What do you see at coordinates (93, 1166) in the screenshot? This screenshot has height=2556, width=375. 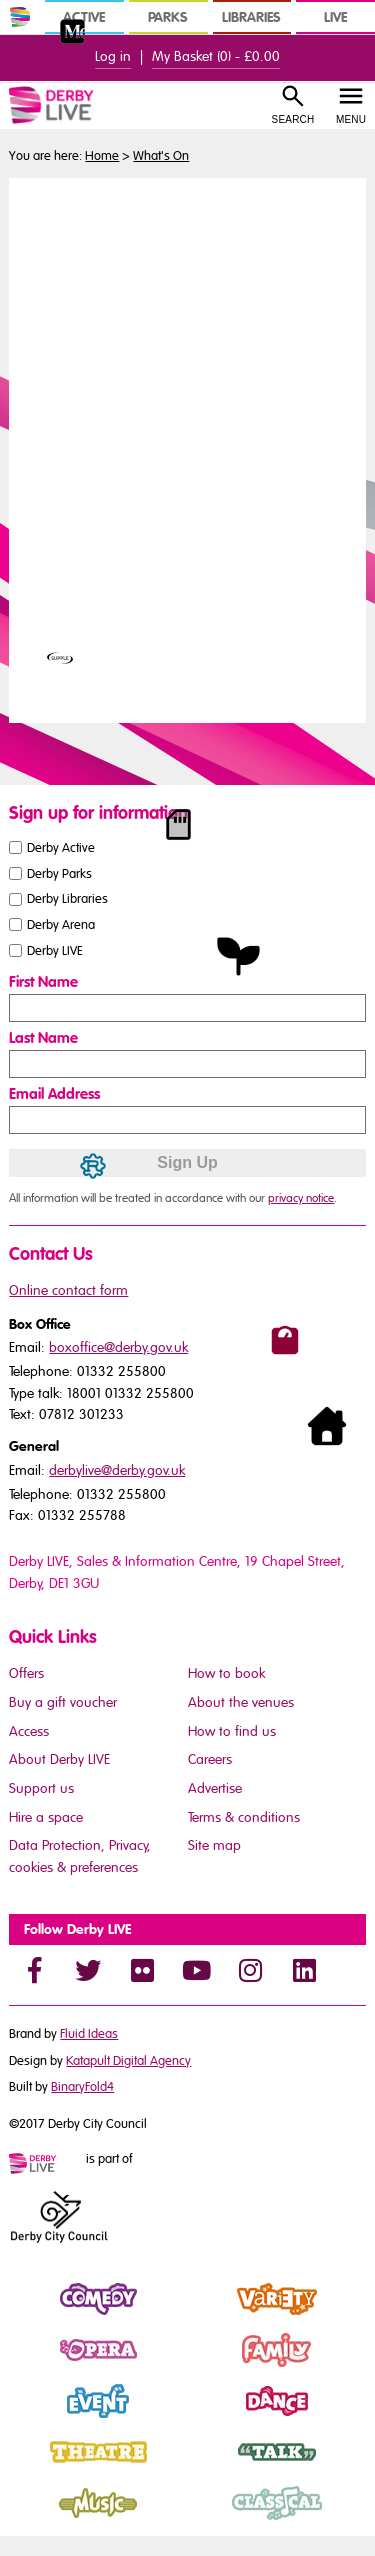 I see `rust programming language logo` at bounding box center [93, 1166].